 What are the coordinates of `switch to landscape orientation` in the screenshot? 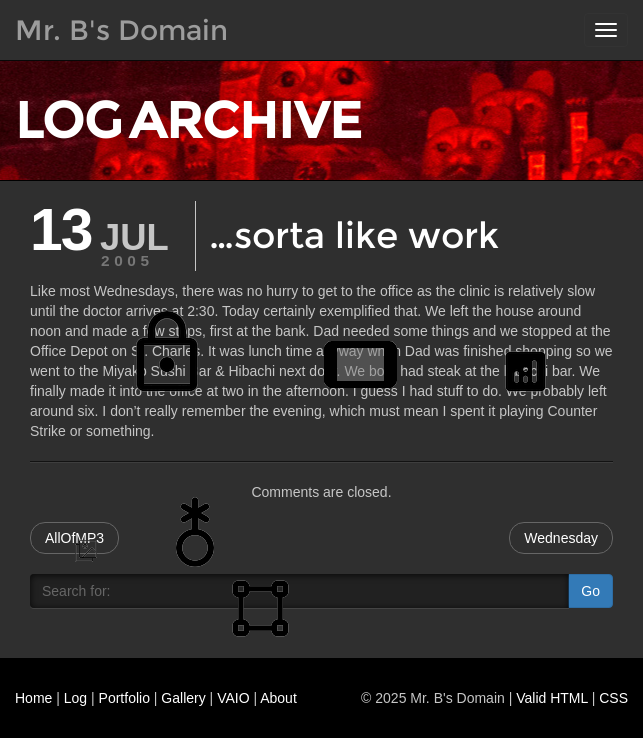 It's located at (360, 364).